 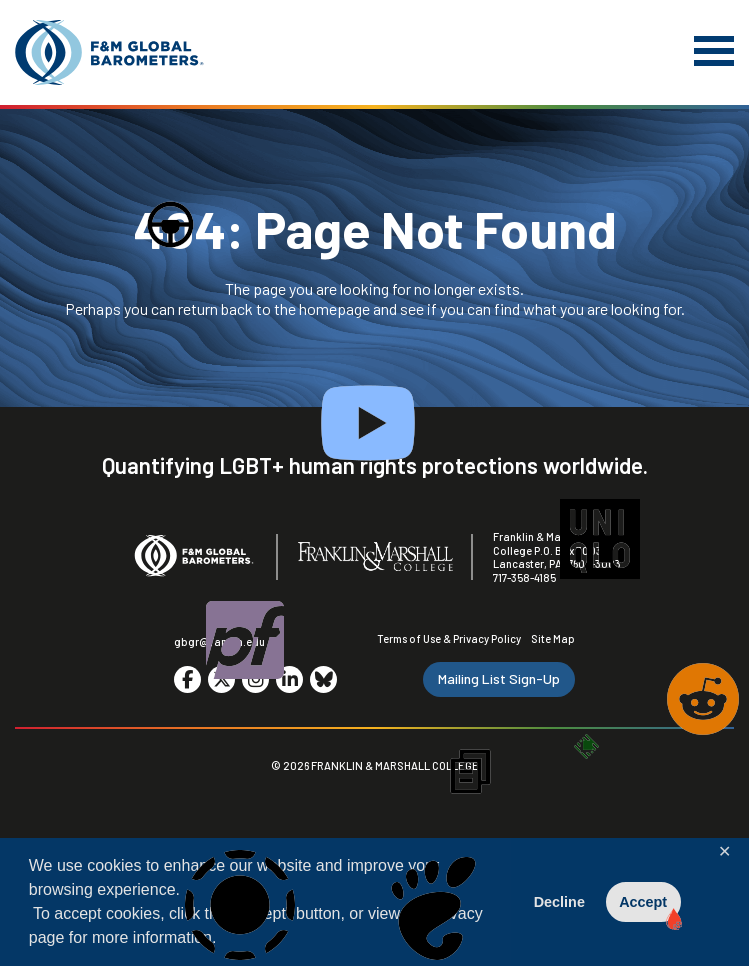 What do you see at coordinates (703, 699) in the screenshot?
I see `open the Reddit app` at bounding box center [703, 699].